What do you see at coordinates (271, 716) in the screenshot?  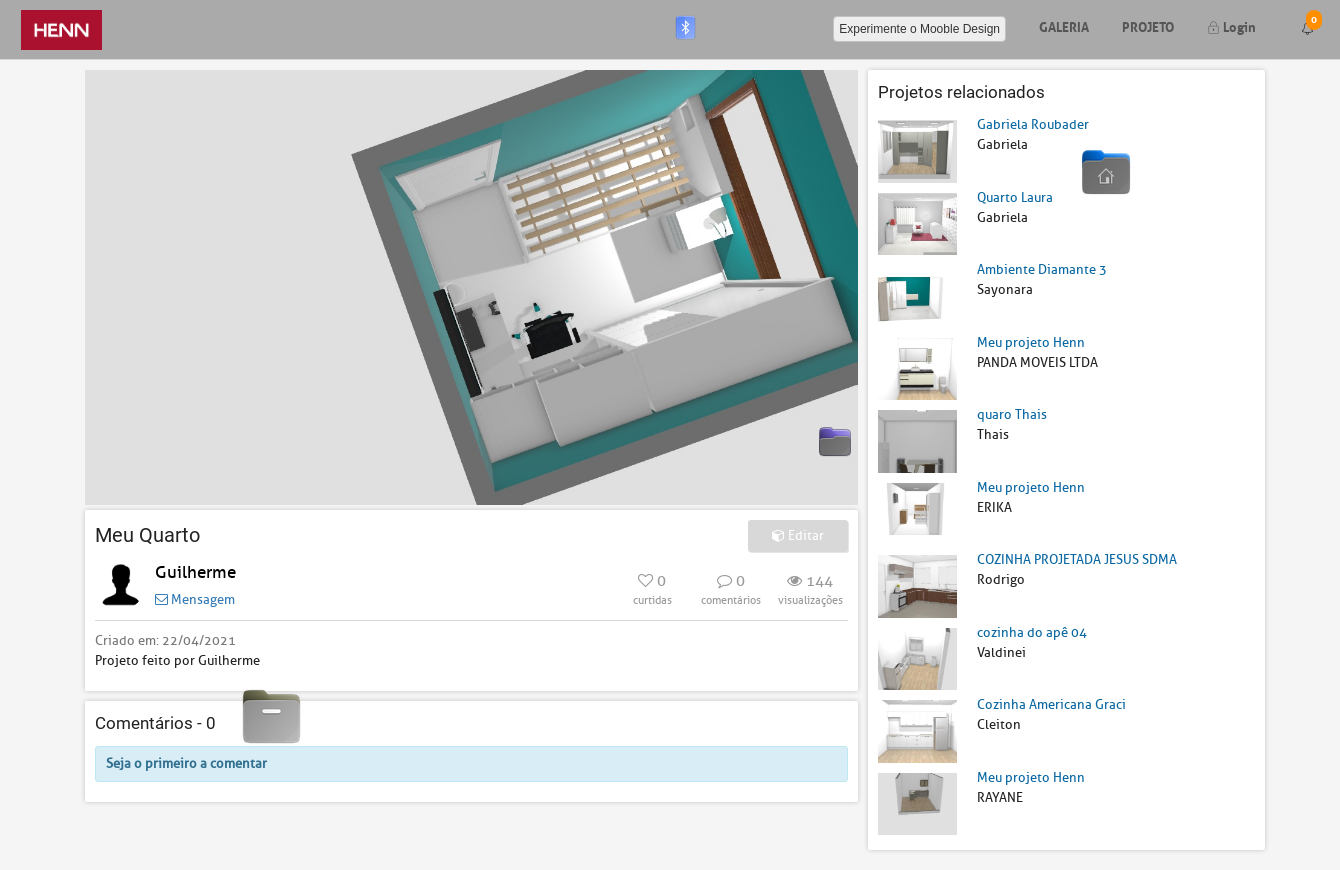 I see `open the file manager application` at bounding box center [271, 716].